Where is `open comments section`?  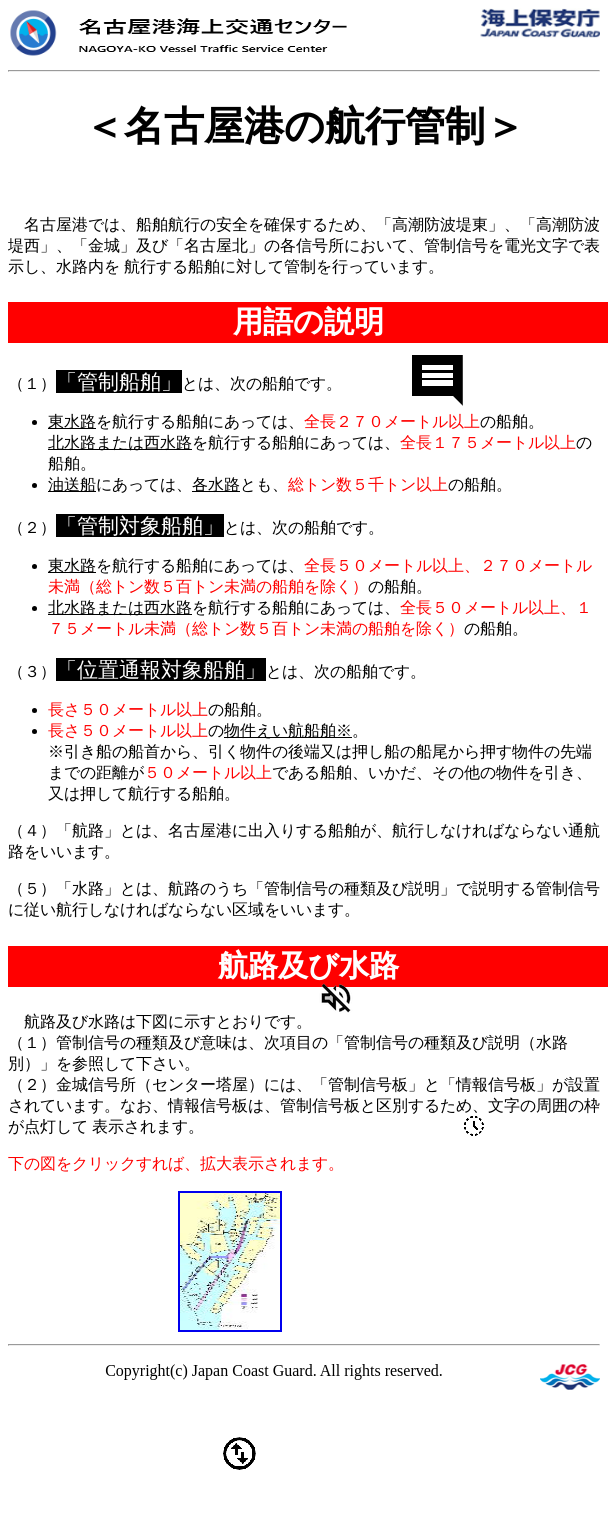 open comments section is located at coordinates (437, 380).